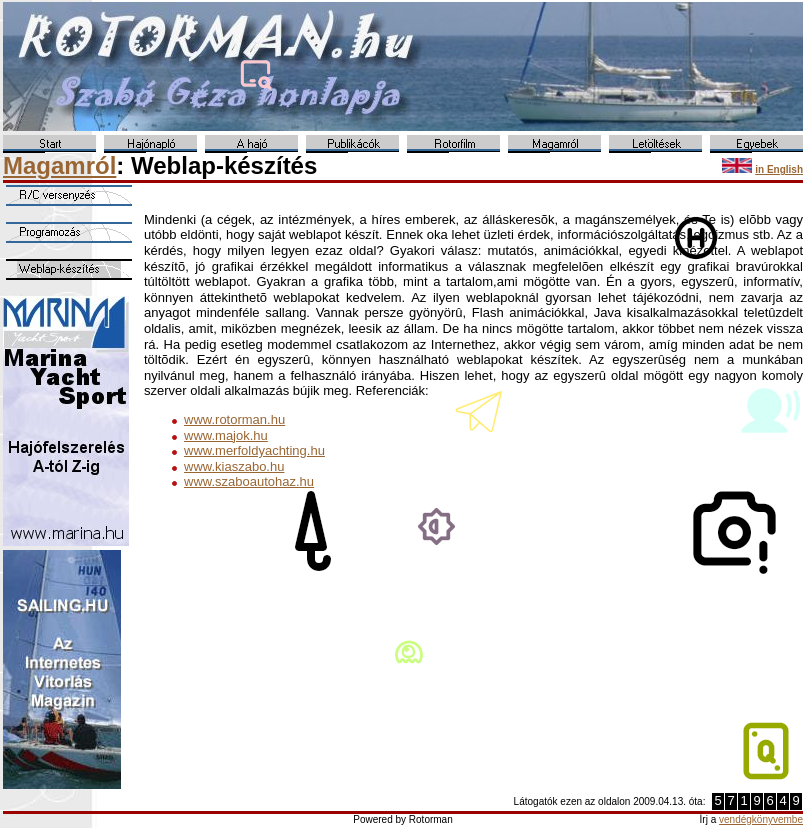 This screenshot has height=828, width=803. Describe the element at coordinates (436, 526) in the screenshot. I see `adjust screen brightness` at that location.